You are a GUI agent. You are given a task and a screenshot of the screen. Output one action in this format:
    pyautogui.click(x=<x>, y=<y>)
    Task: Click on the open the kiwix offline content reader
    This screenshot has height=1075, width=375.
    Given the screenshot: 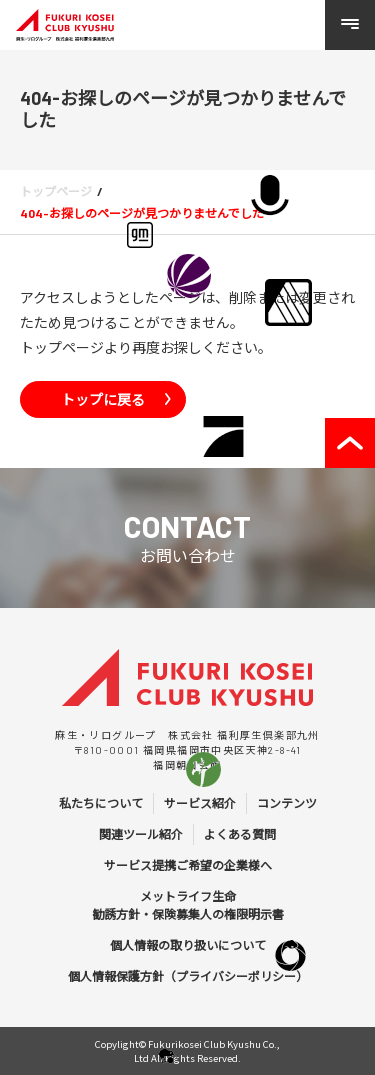 What is the action you would take?
    pyautogui.click(x=168, y=1056)
    